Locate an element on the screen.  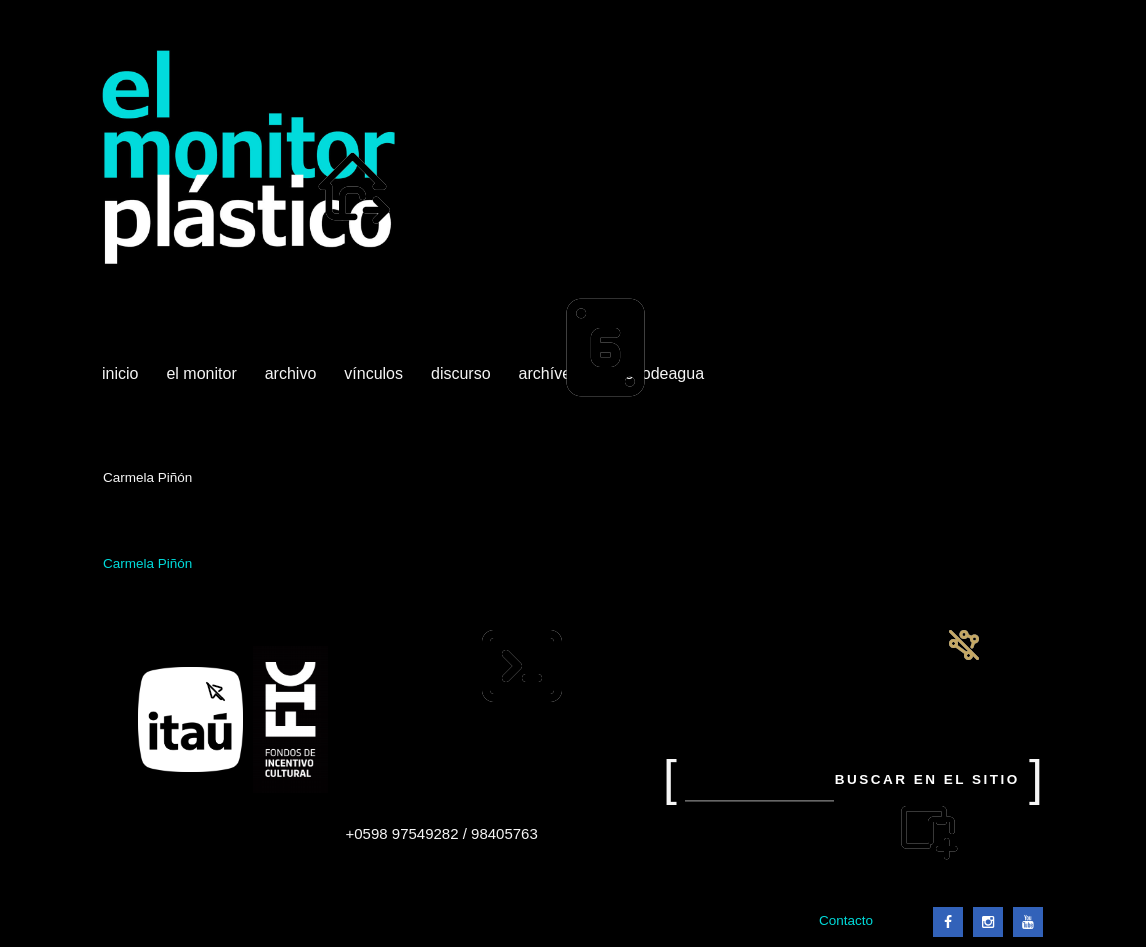
cursor or pointer interaction disabled is located at coordinates (215, 691).